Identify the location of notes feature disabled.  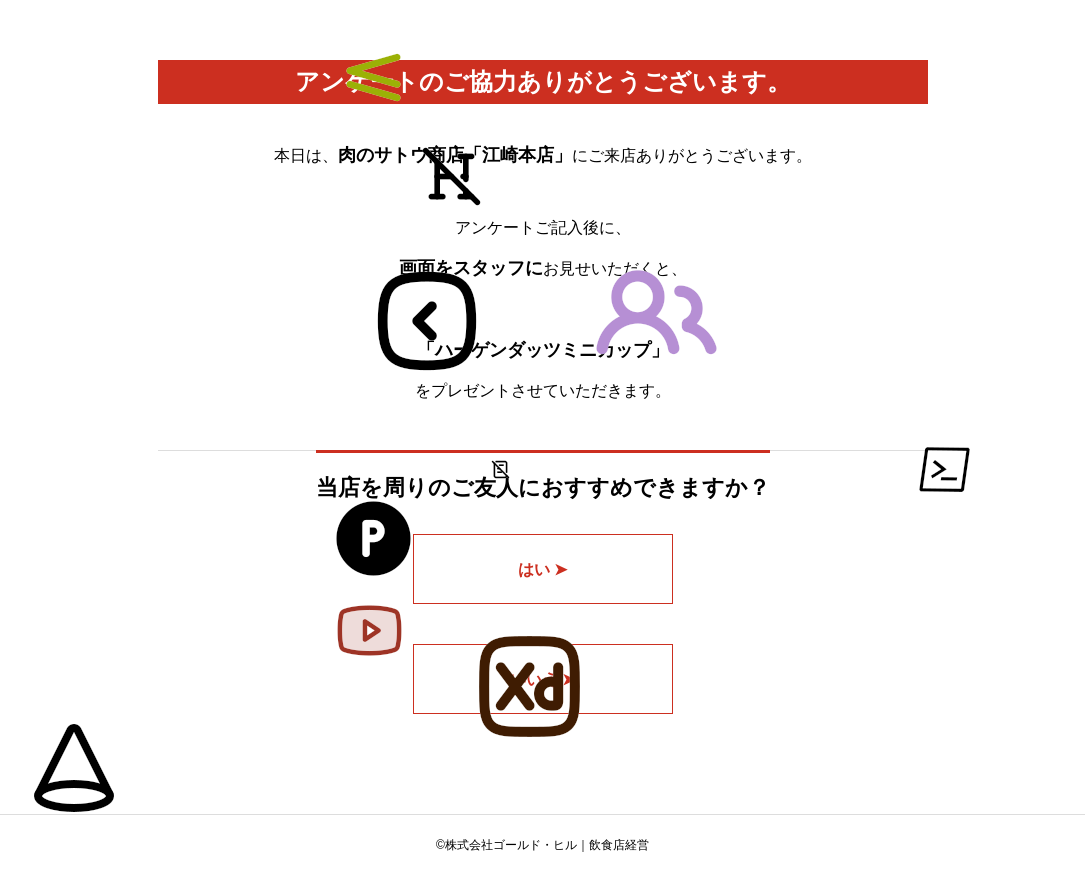
(500, 469).